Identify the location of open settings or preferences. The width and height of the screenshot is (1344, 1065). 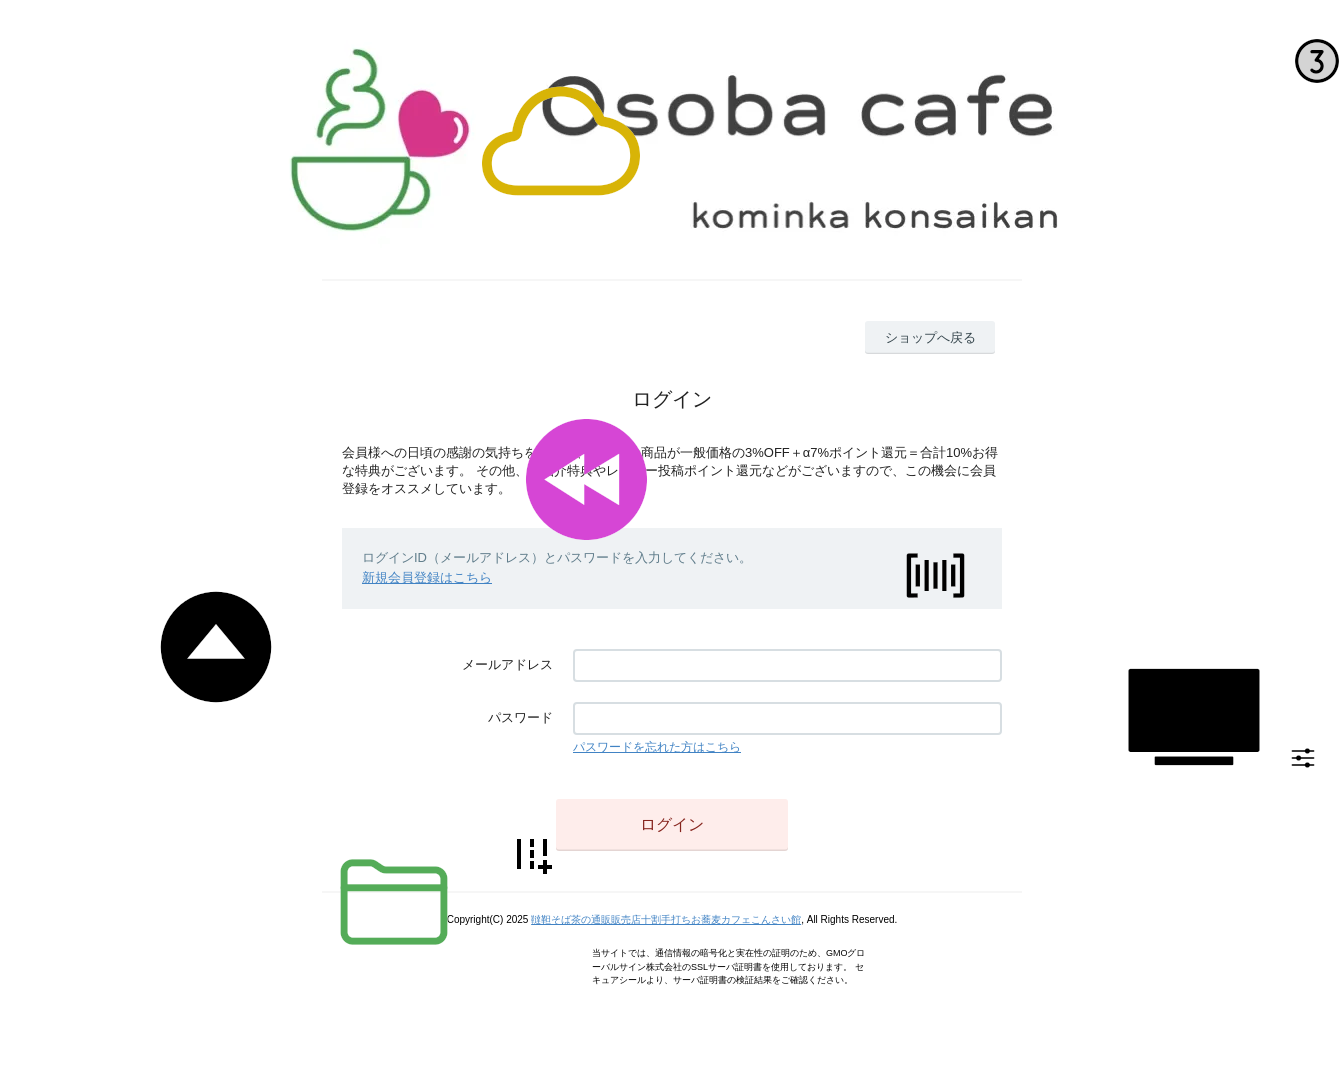
(1303, 758).